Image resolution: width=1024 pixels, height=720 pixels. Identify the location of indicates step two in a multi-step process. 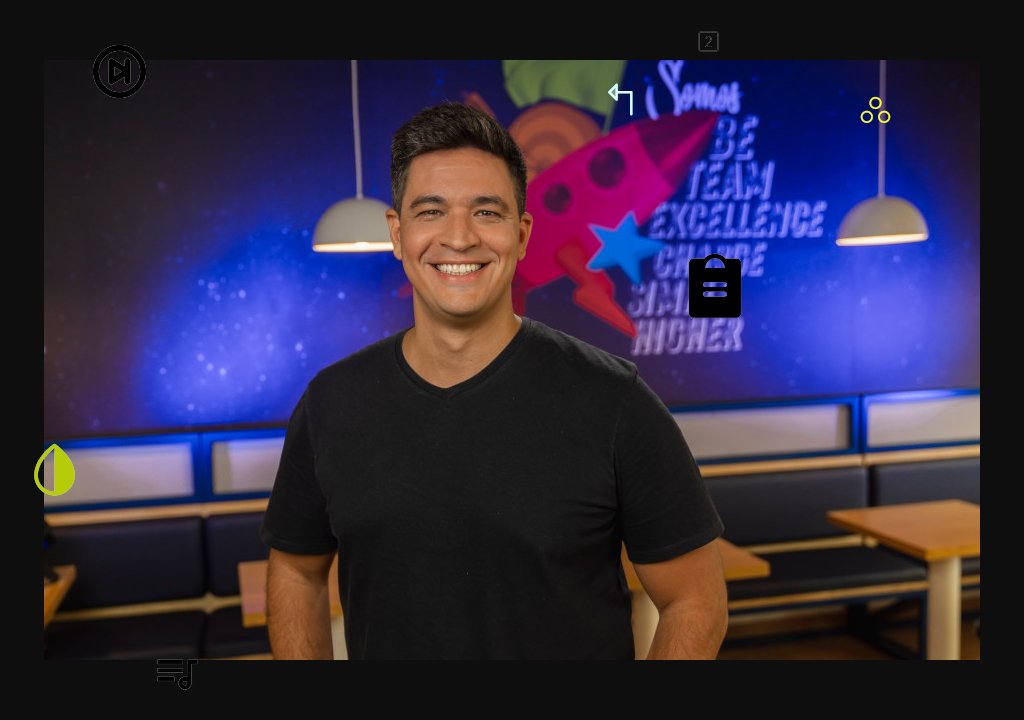
(708, 41).